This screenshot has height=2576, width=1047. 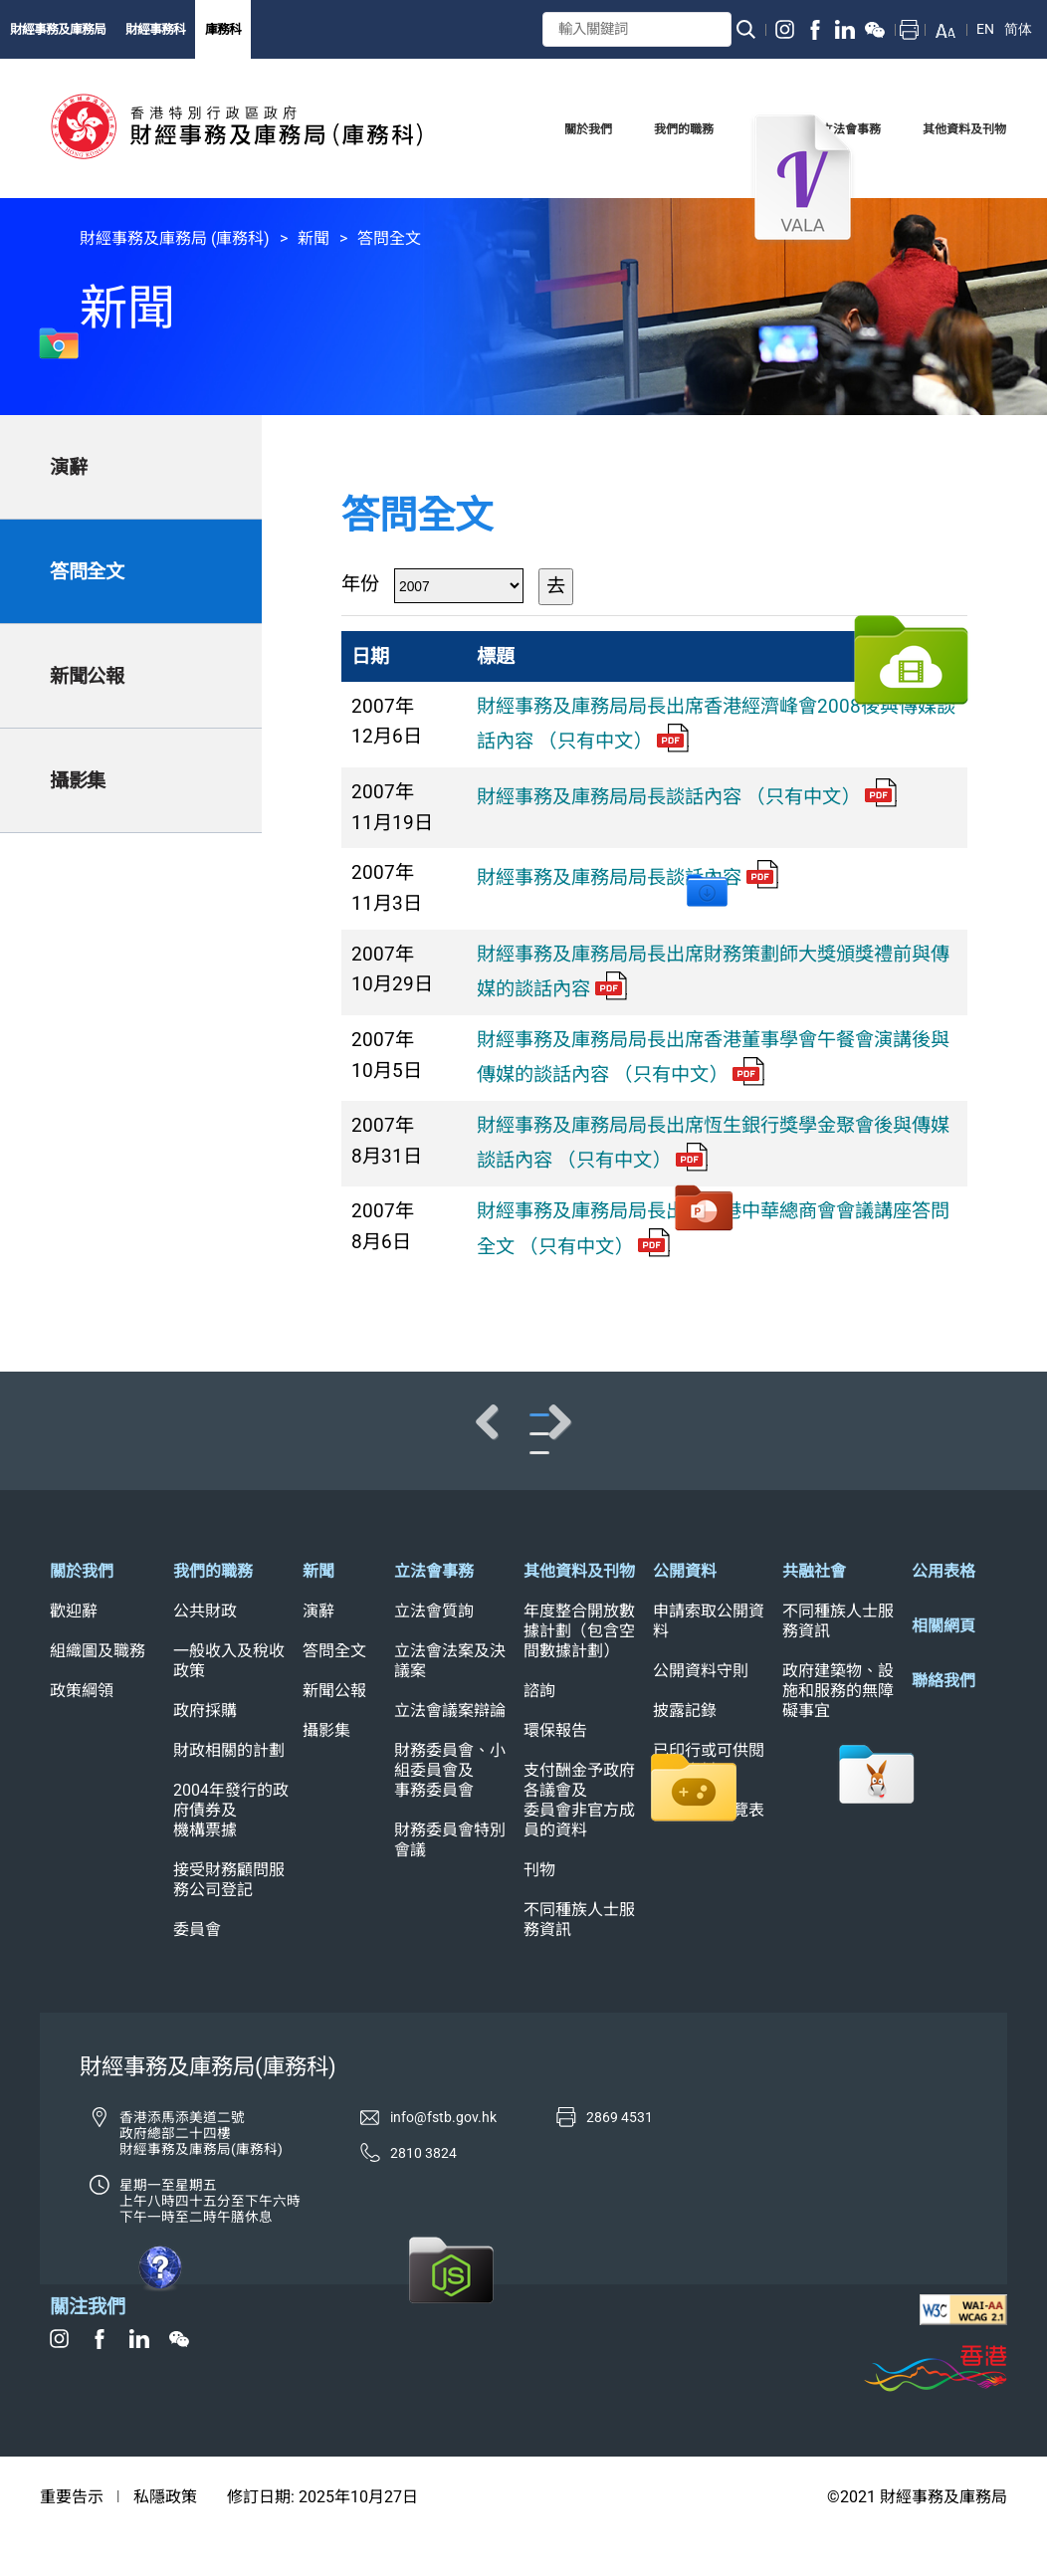 I want to click on folder containing node.js project files, so click(x=451, y=2272).